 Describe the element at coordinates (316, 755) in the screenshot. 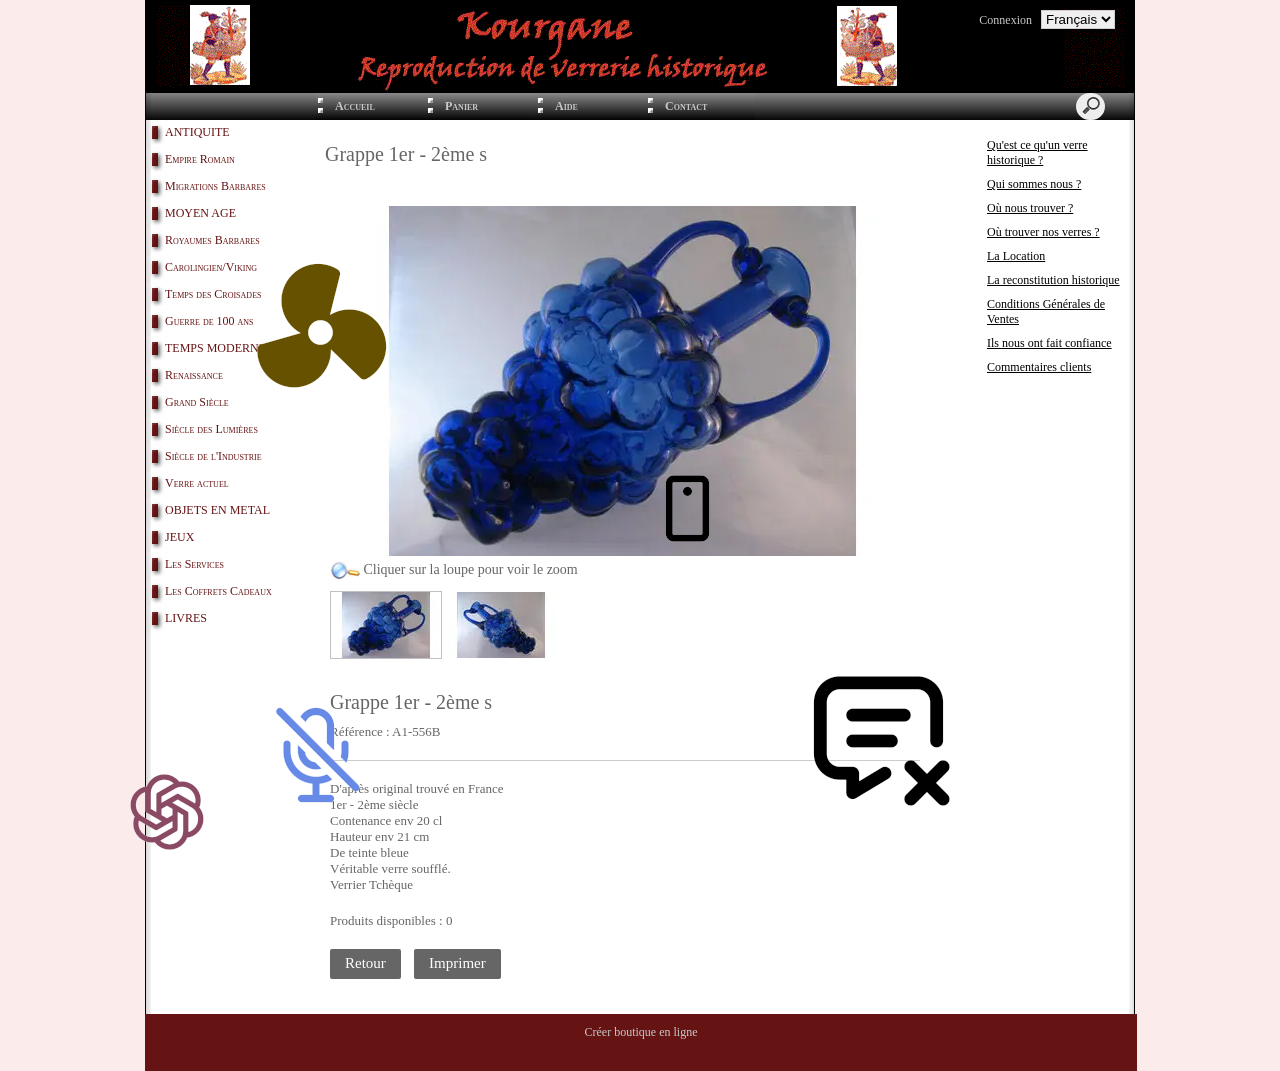

I see `mute your microphone` at that location.